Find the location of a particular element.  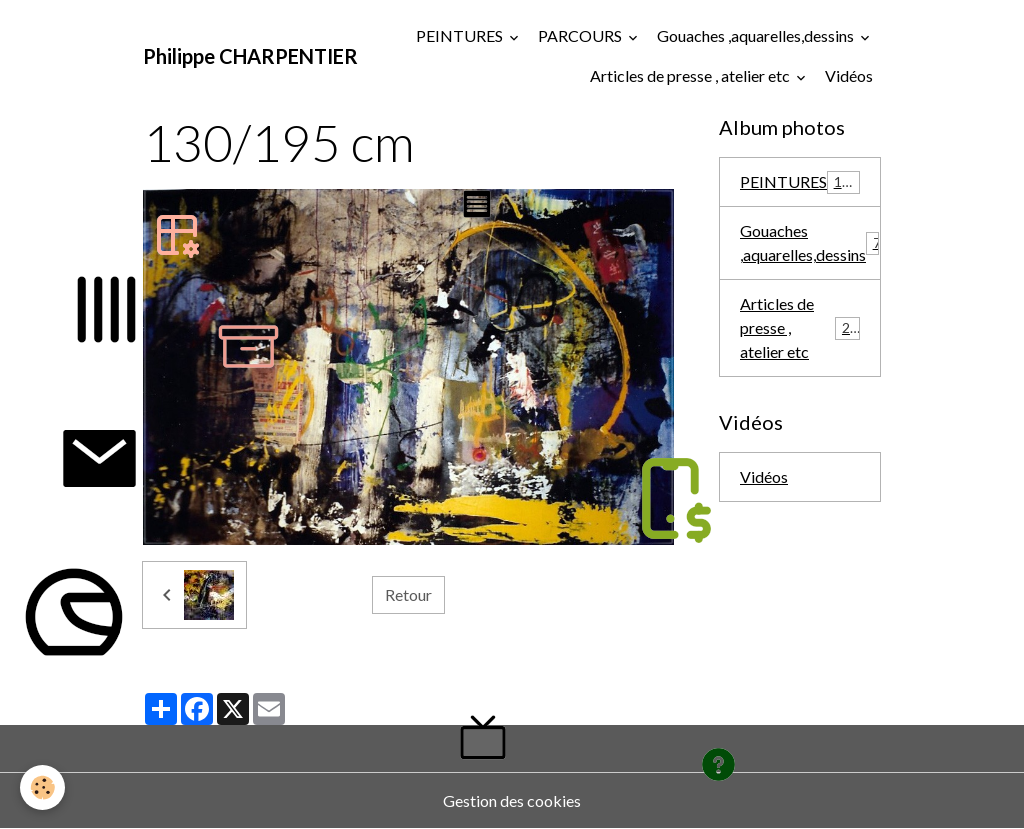

customize table settings is located at coordinates (177, 235).